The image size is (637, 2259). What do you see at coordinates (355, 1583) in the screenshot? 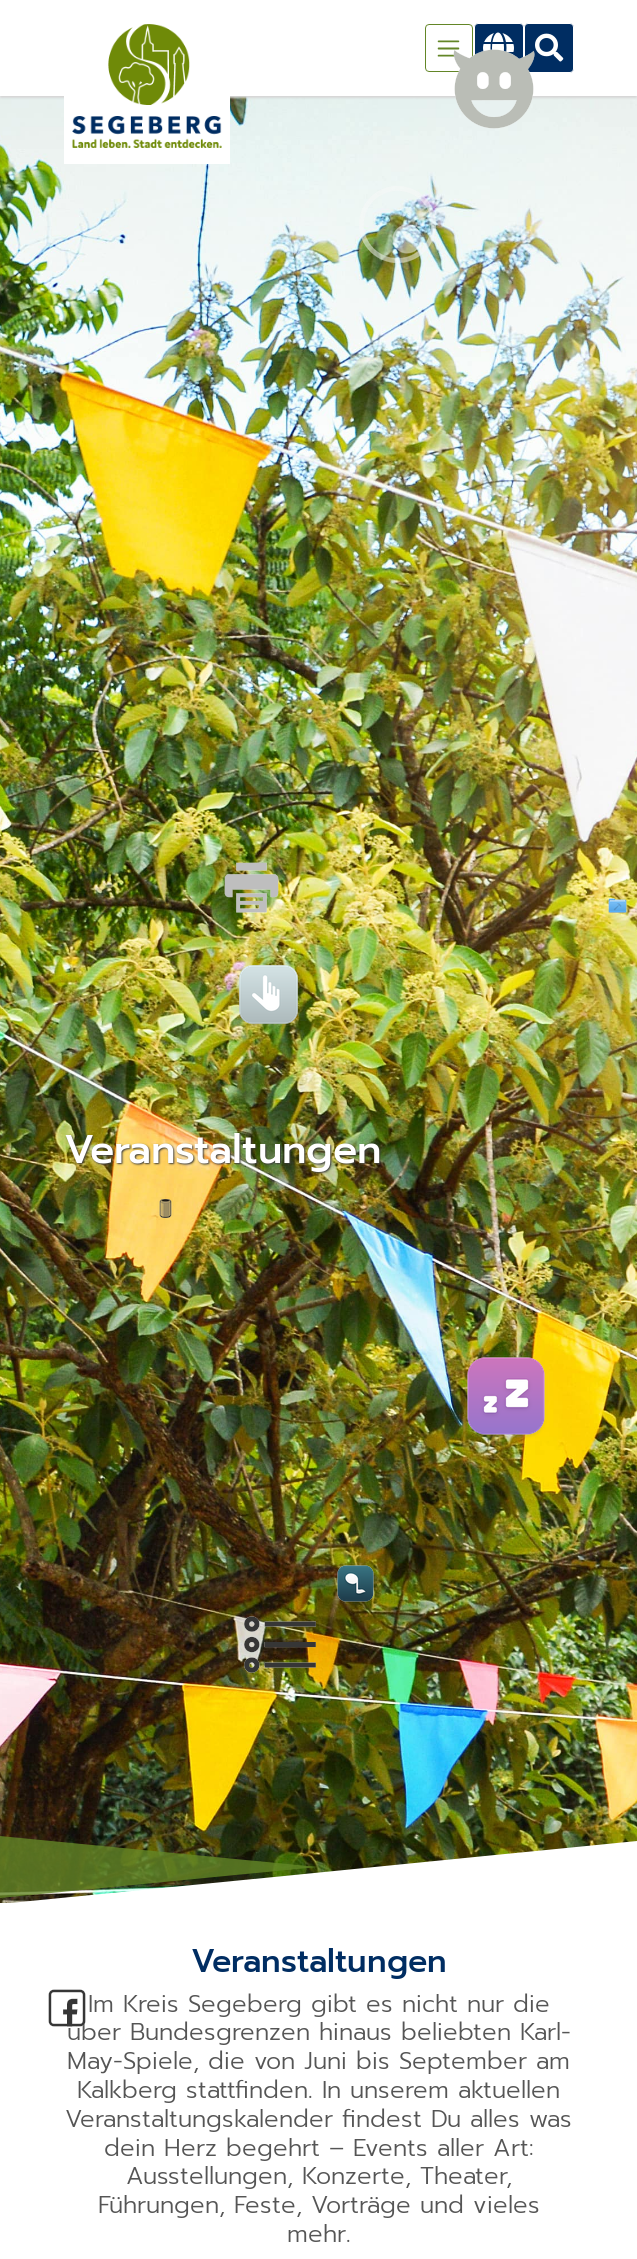
I see `open quod libet music player` at bounding box center [355, 1583].